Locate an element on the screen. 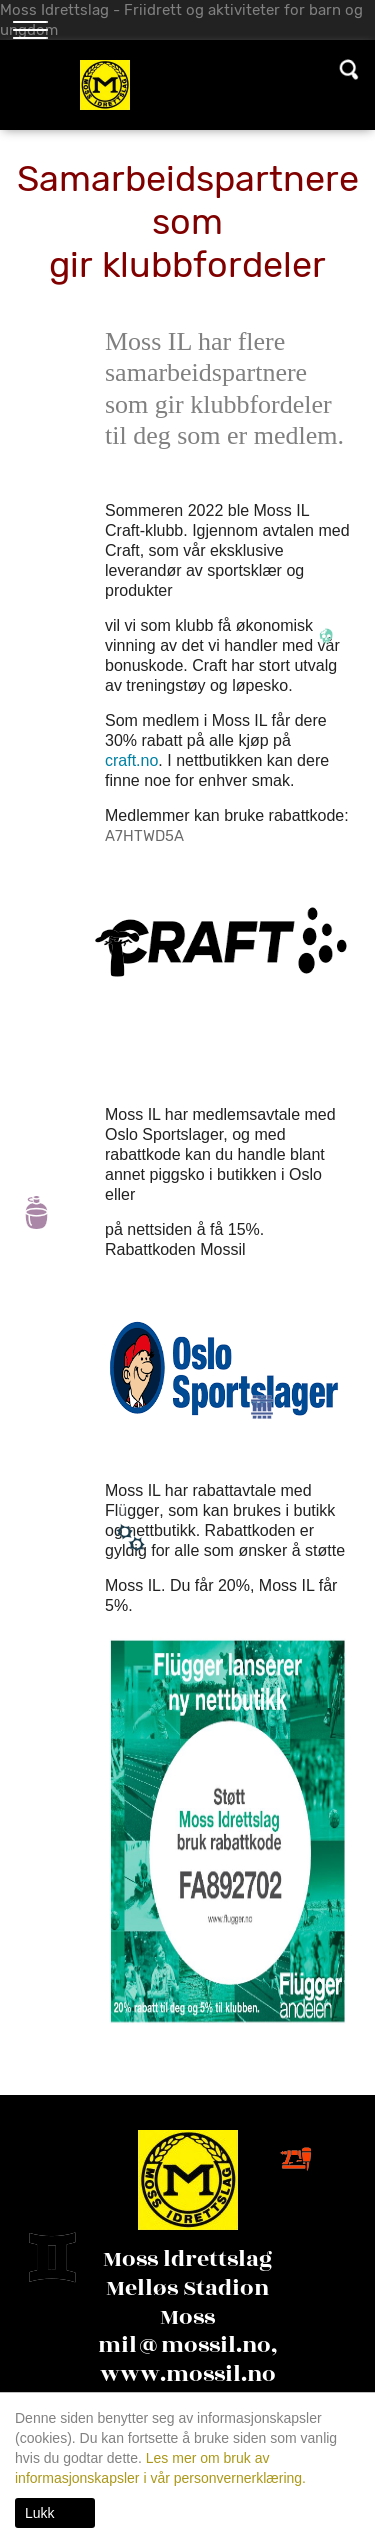 This screenshot has height=2543, width=375. represents african or savanna themed content is located at coordinates (118, 952).